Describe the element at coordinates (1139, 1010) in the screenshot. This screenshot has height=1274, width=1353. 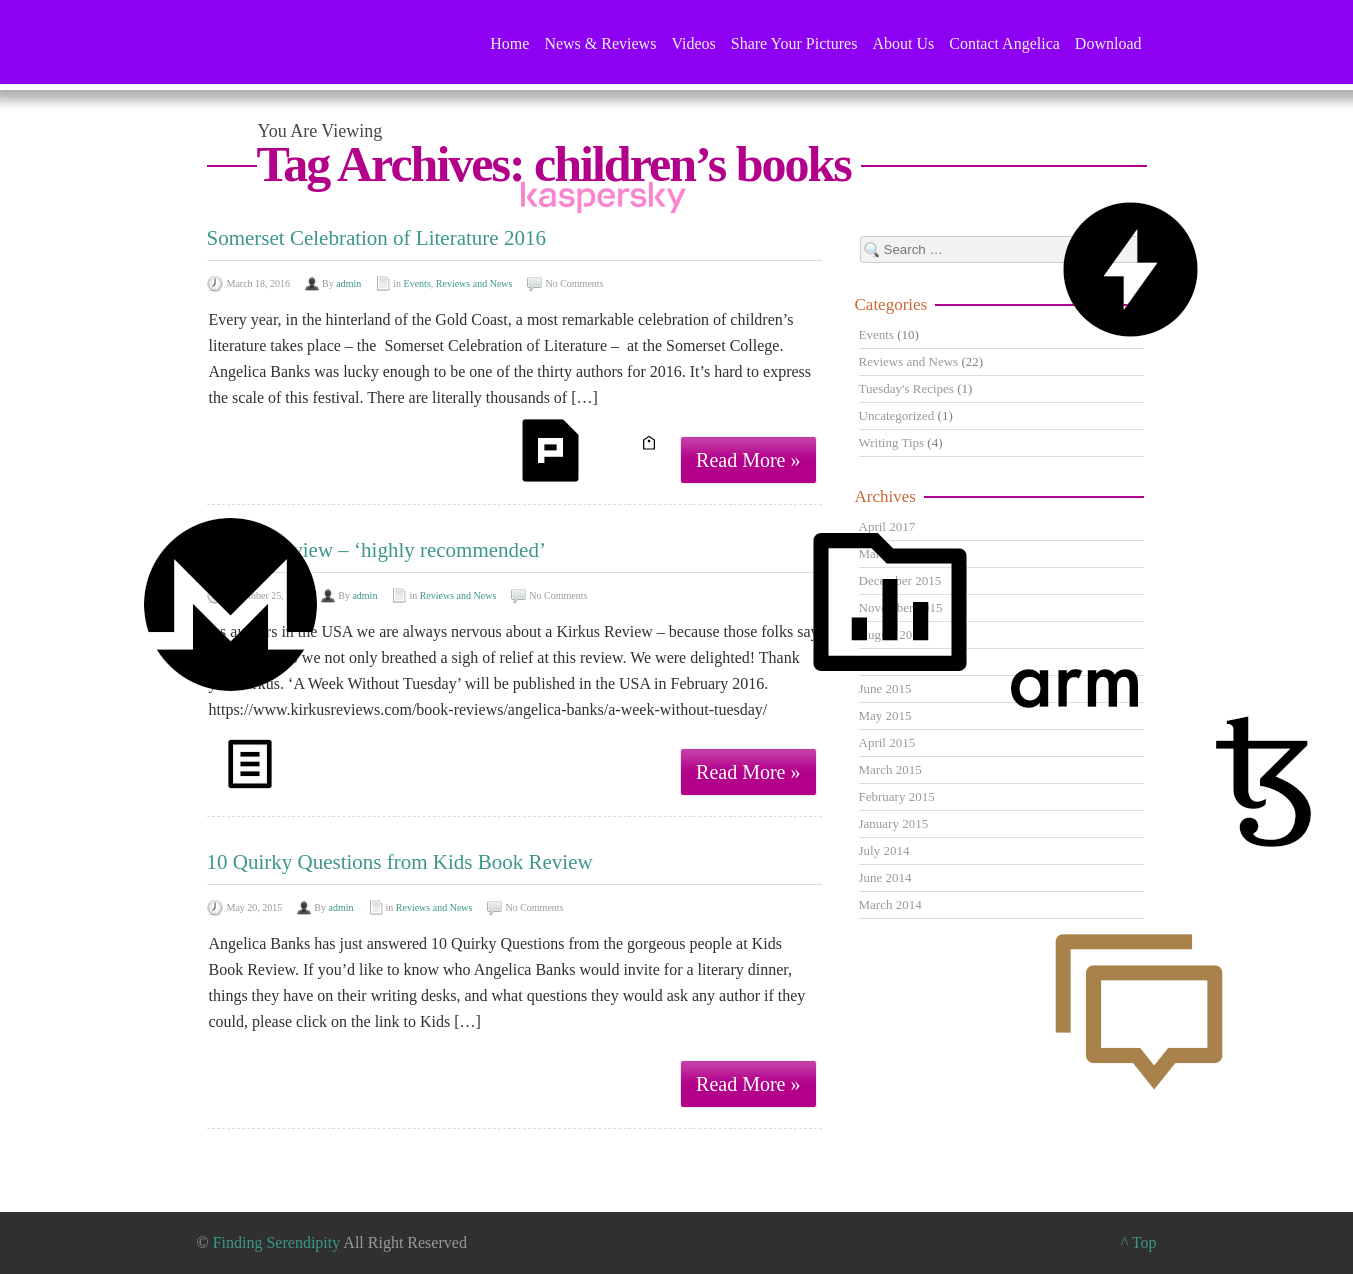
I see `start a group discussion or conversation` at that location.